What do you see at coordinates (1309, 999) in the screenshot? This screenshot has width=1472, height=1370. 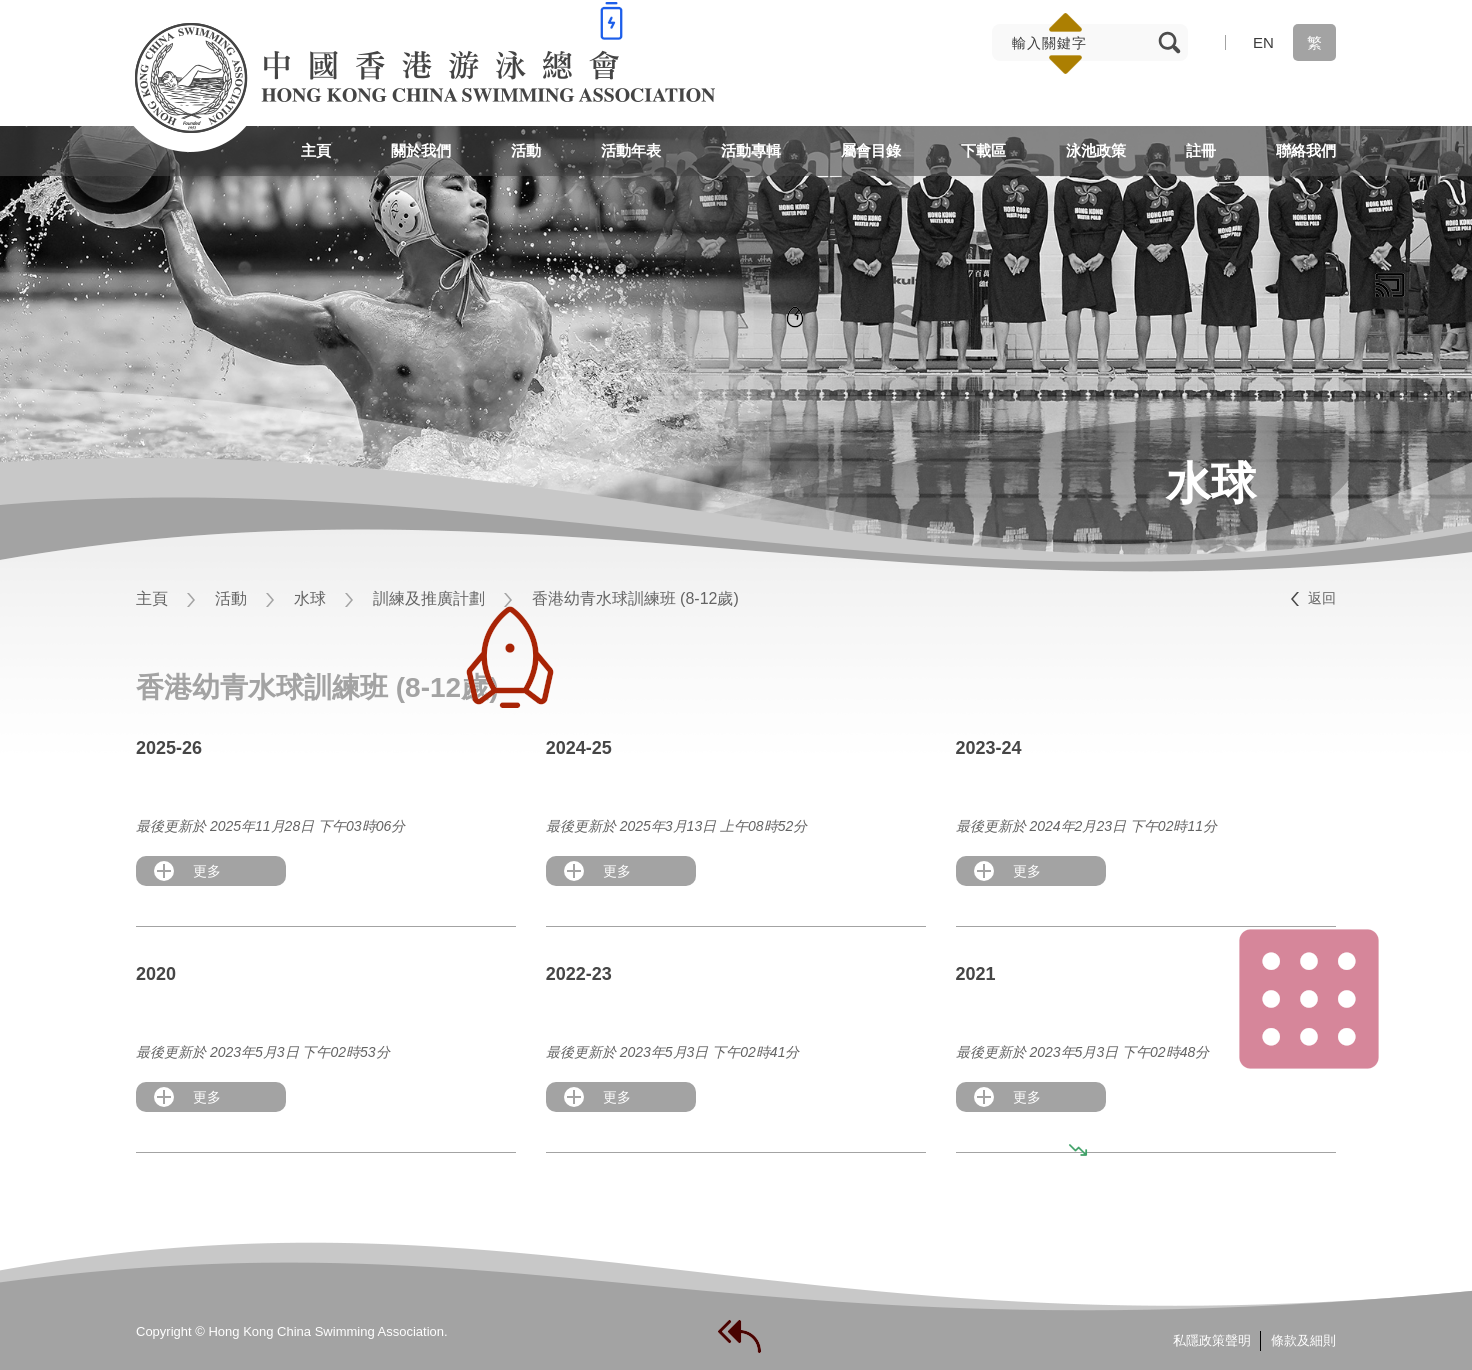 I see `open app drawer or launcher` at bounding box center [1309, 999].